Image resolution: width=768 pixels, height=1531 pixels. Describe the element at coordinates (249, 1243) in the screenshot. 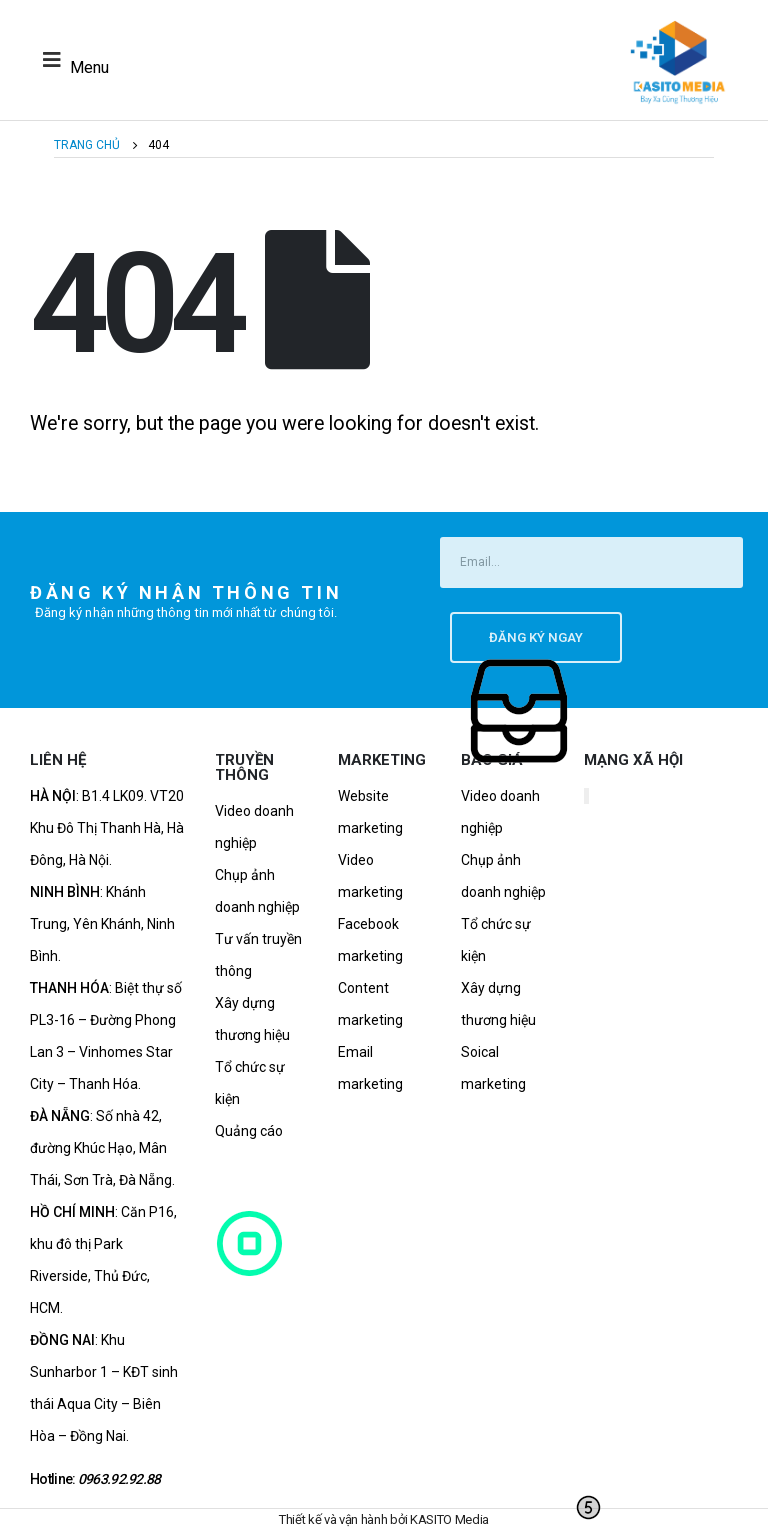

I see `stop playback or recording` at that location.